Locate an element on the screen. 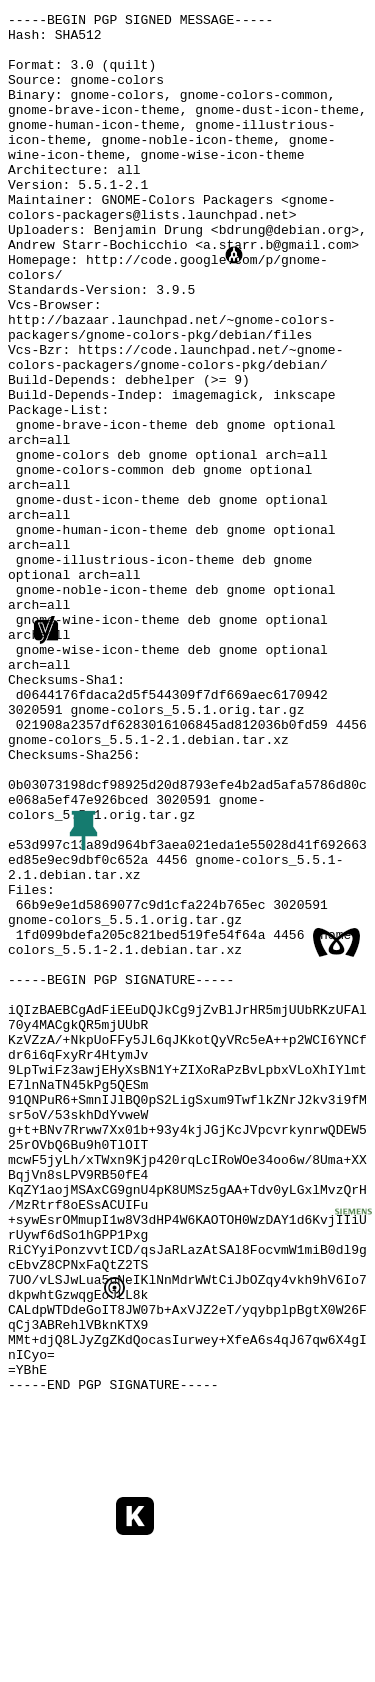 The height and width of the screenshot is (1682, 375). pin an item to keep it visible is located at coordinates (83, 828).